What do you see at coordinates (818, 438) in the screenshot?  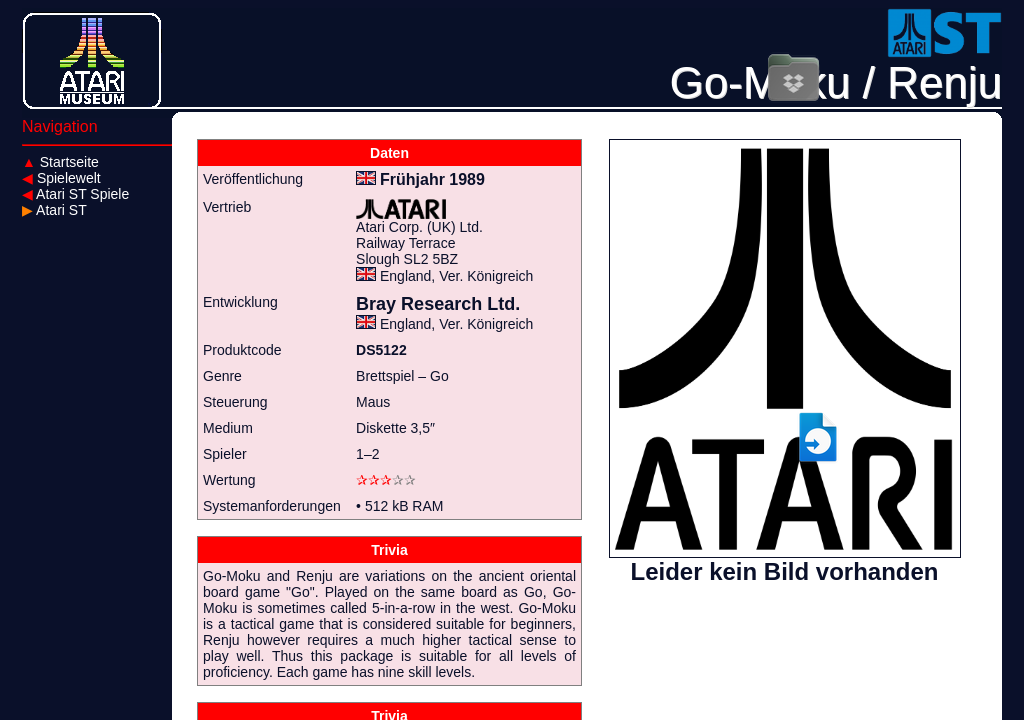 I see `a gdscript source code file` at bounding box center [818, 438].